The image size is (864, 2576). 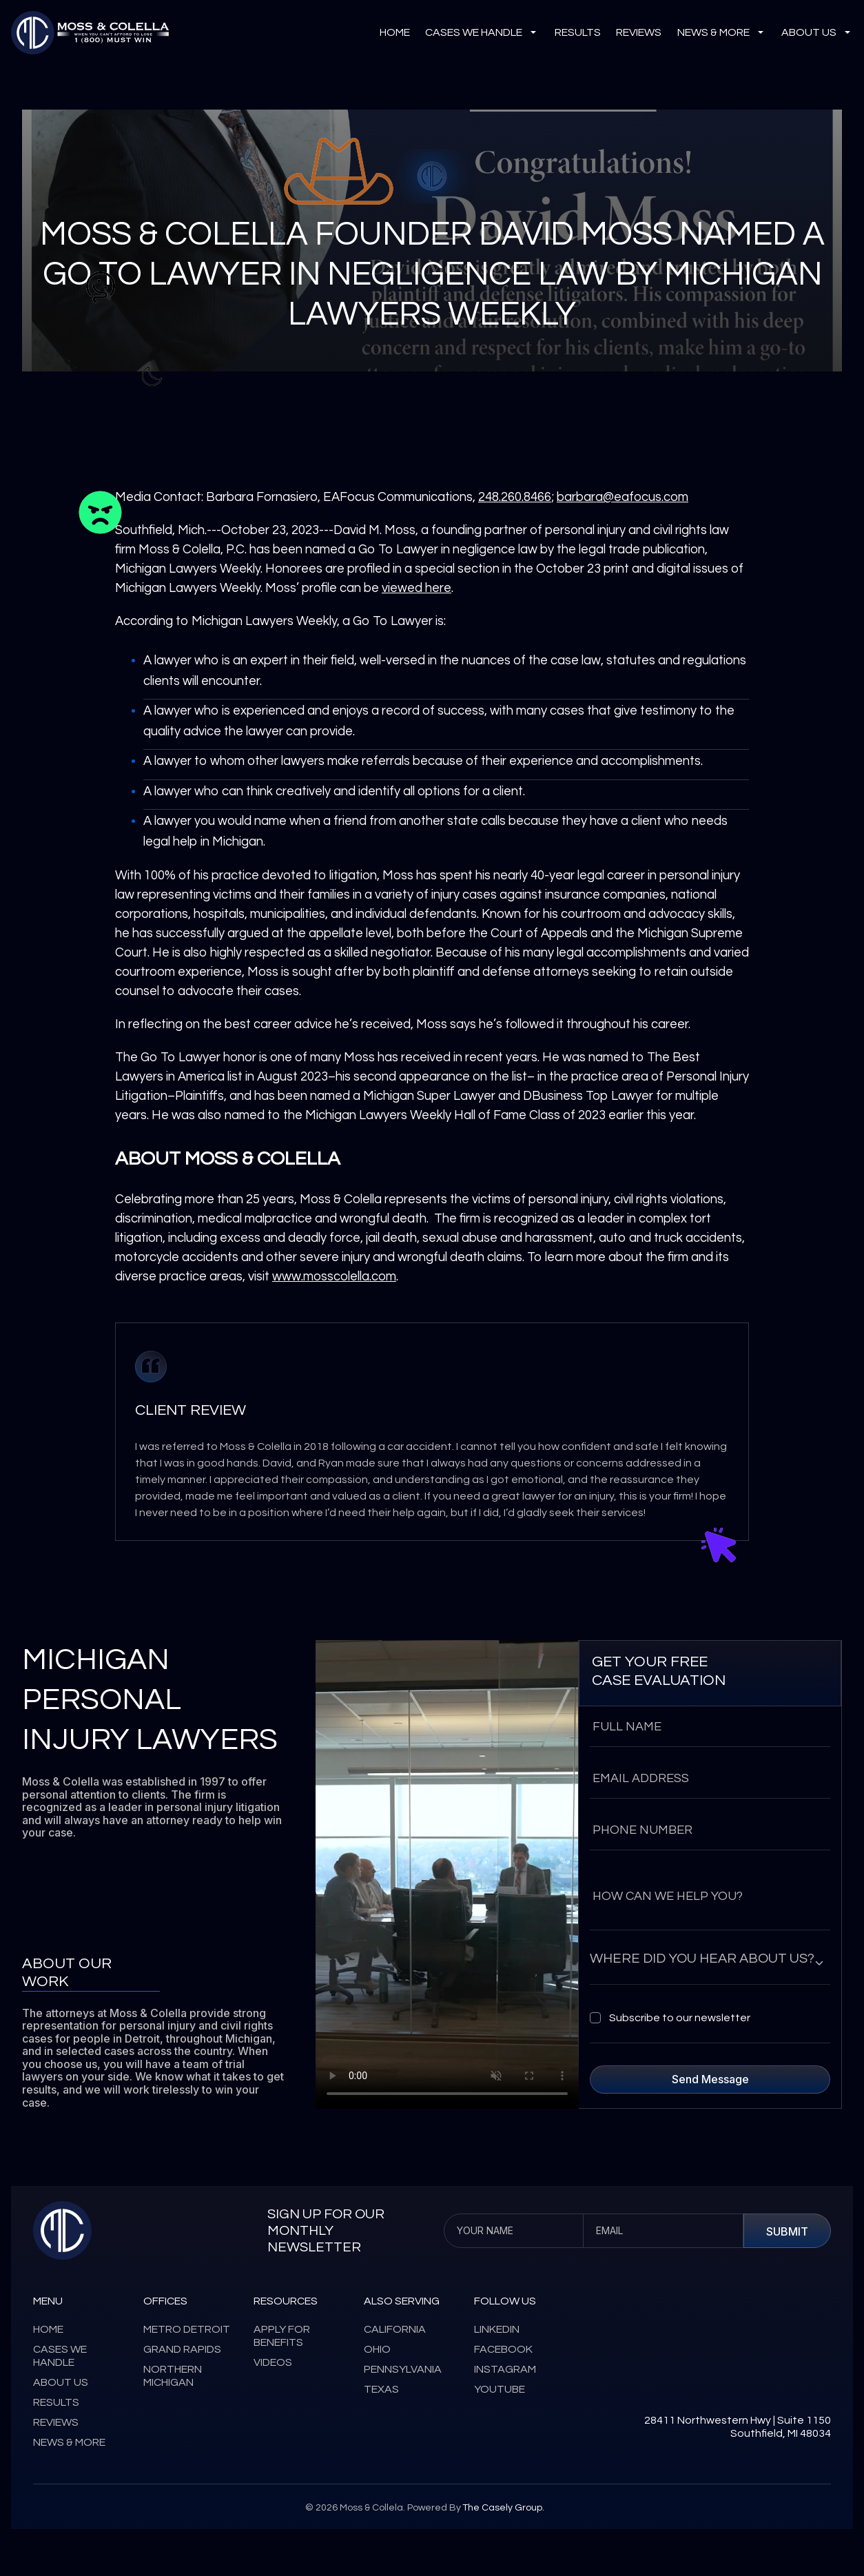 I want to click on indicates overwhelming or stressful situation, so click(x=101, y=286).